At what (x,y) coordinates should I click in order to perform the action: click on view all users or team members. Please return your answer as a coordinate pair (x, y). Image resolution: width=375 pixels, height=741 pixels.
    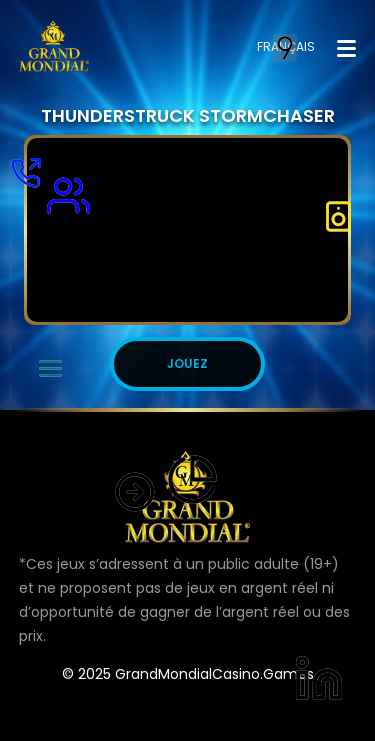
    Looking at the image, I should click on (68, 195).